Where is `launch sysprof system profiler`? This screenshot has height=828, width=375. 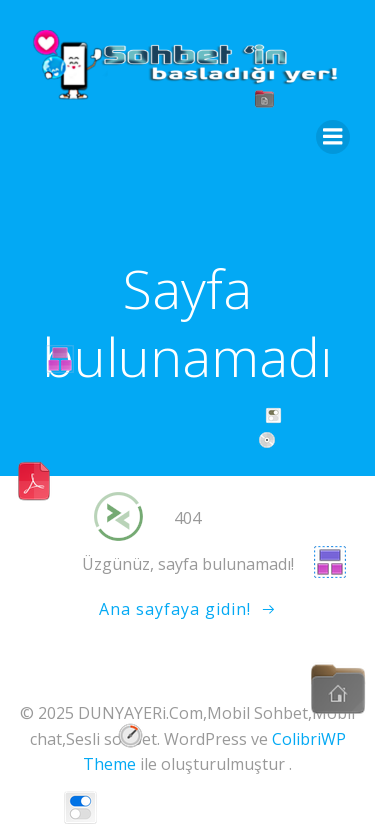
launch sysprof system profiler is located at coordinates (130, 735).